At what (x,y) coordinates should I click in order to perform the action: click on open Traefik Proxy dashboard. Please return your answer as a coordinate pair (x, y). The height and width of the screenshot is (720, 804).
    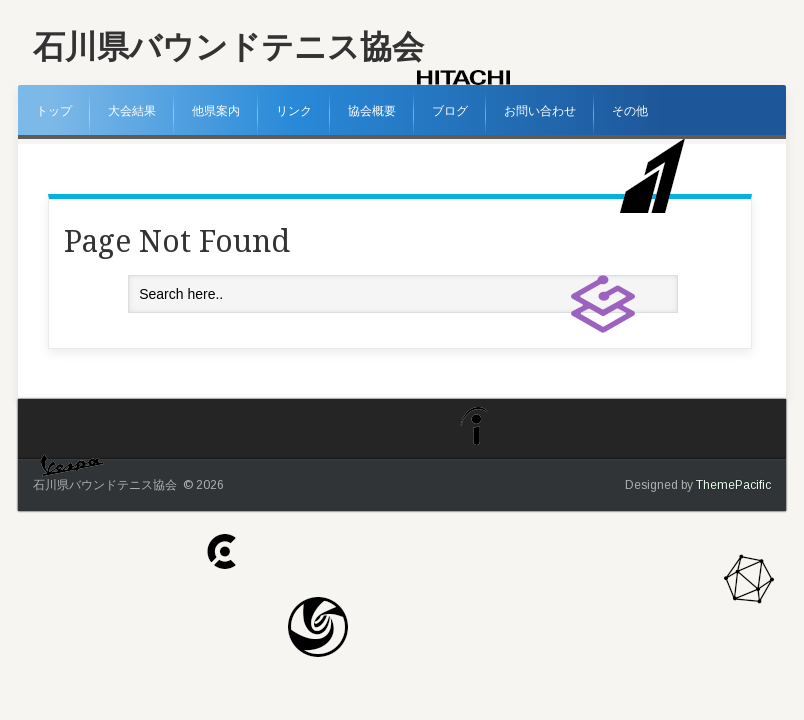
    Looking at the image, I should click on (603, 304).